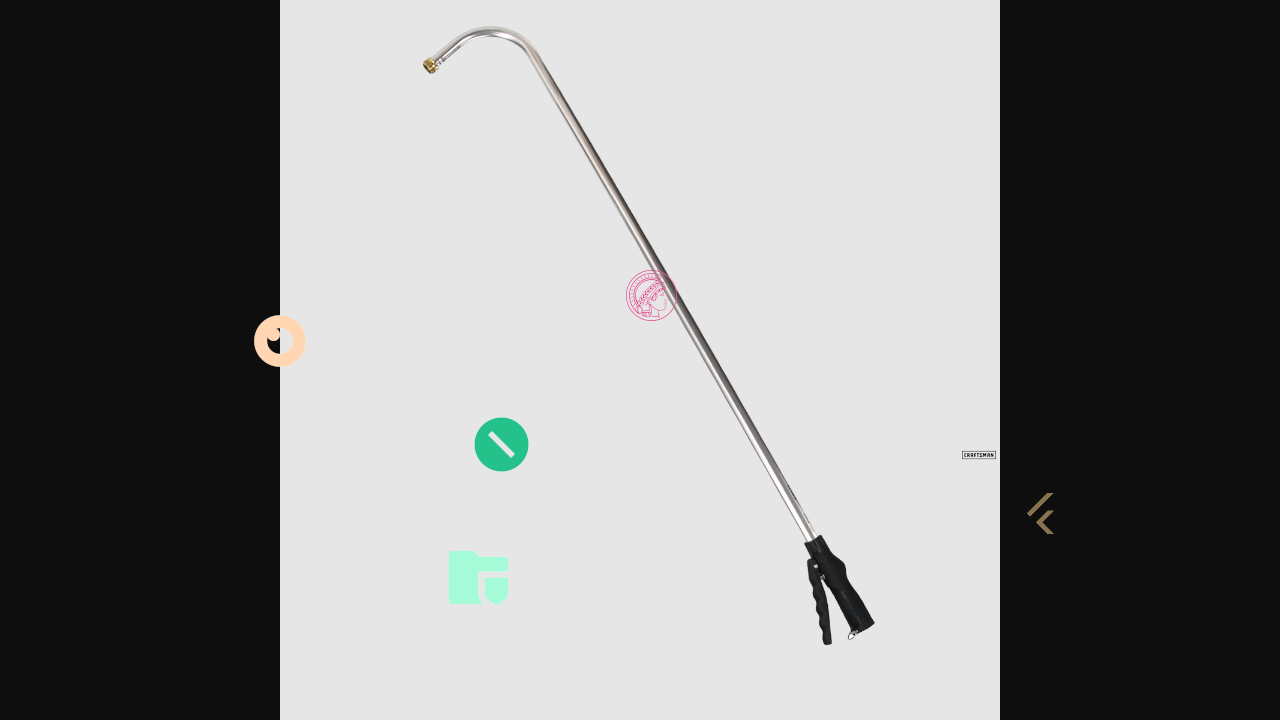  Describe the element at coordinates (280, 341) in the screenshot. I see `view or preview content` at that location.